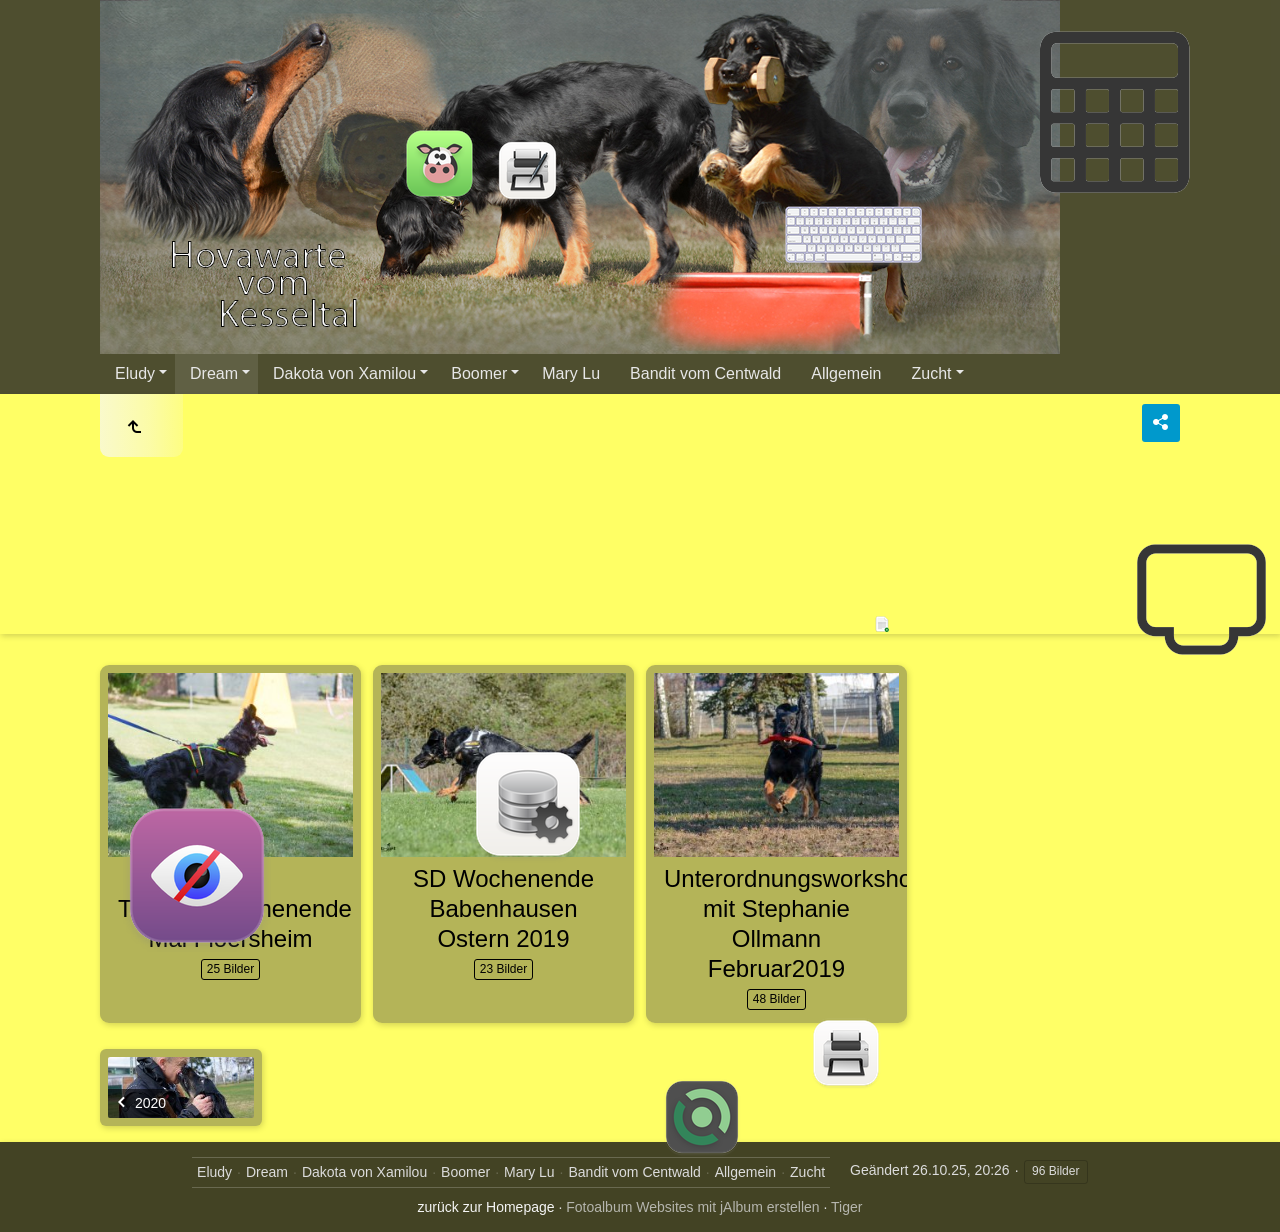 This screenshot has height=1232, width=1280. I want to click on open the void linux application, so click(702, 1117).